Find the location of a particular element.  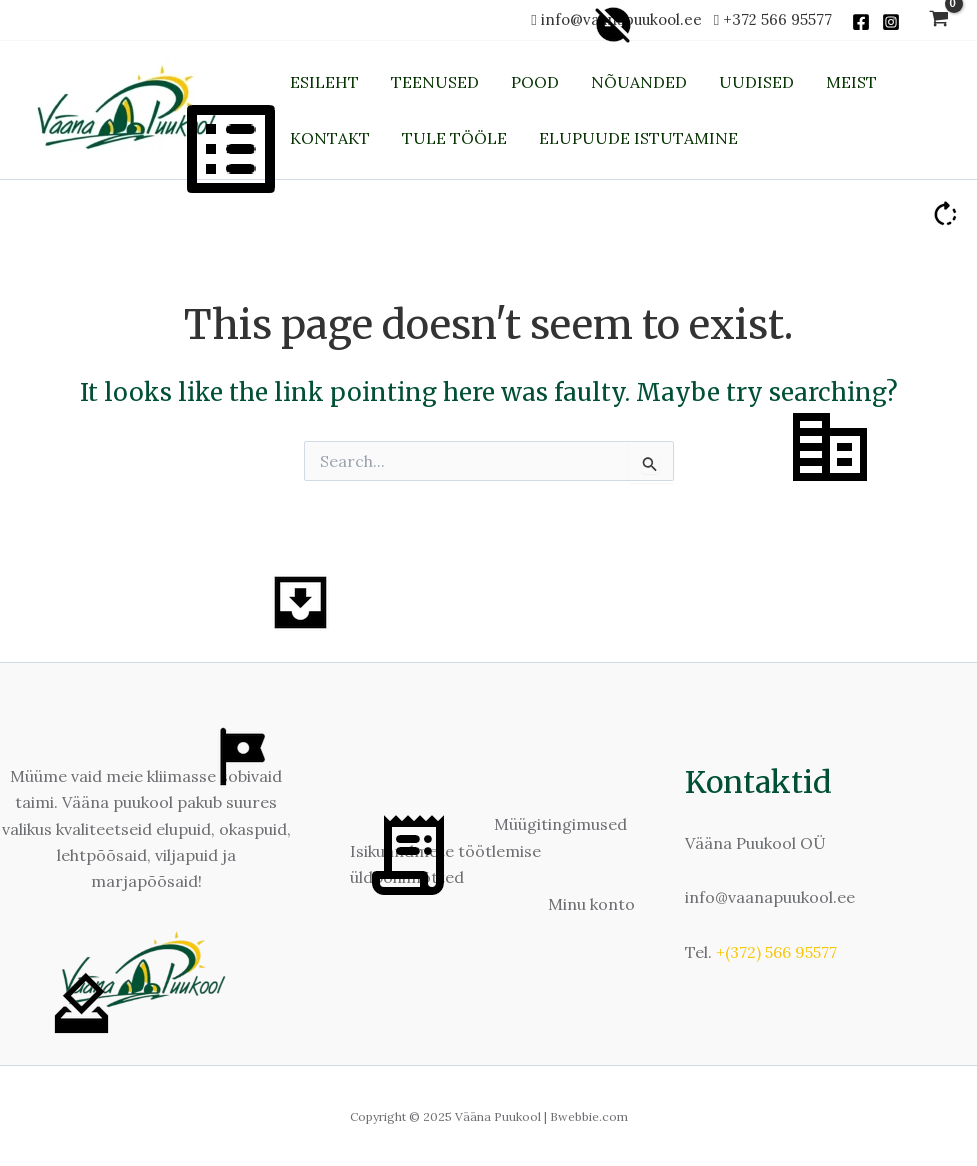

view organization or company settings is located at coordinates (830, 447).